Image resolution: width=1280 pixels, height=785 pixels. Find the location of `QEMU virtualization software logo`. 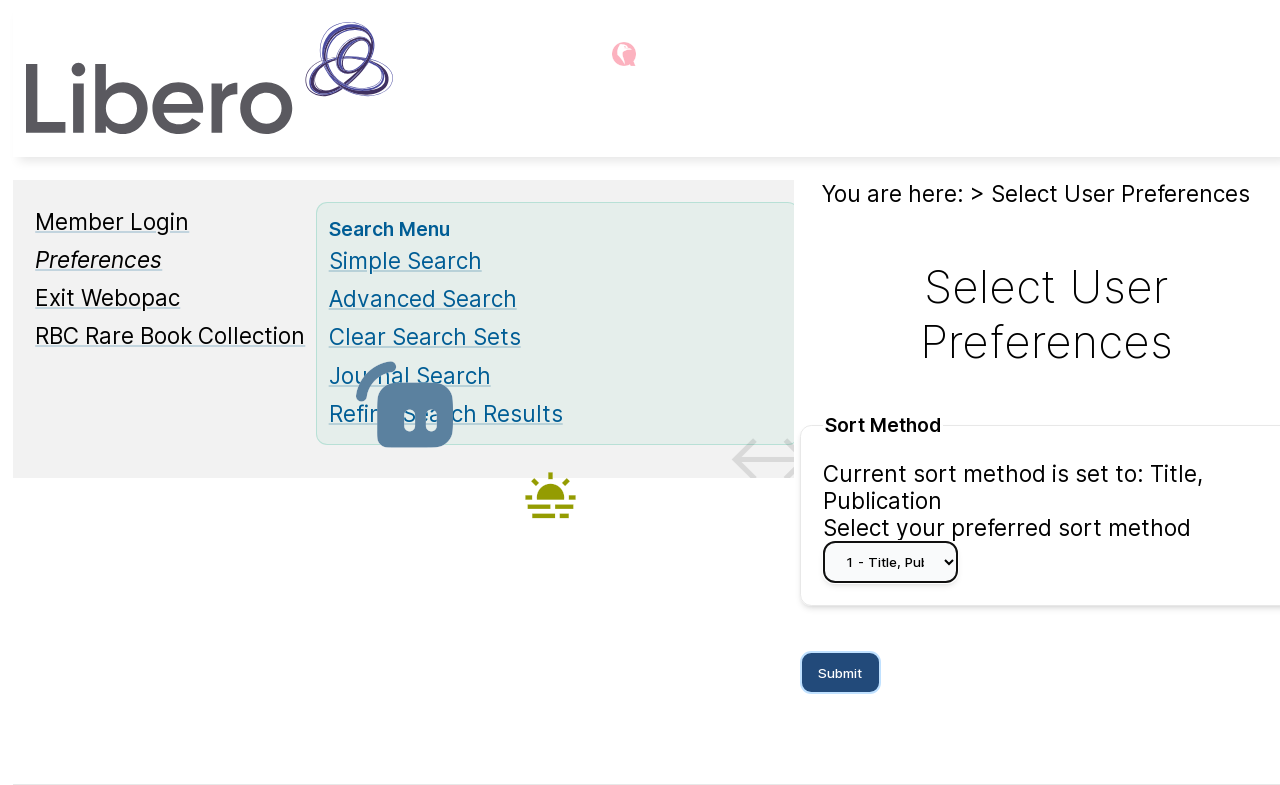

QEMU virtualization software logo is located at coordinates (624, 54).